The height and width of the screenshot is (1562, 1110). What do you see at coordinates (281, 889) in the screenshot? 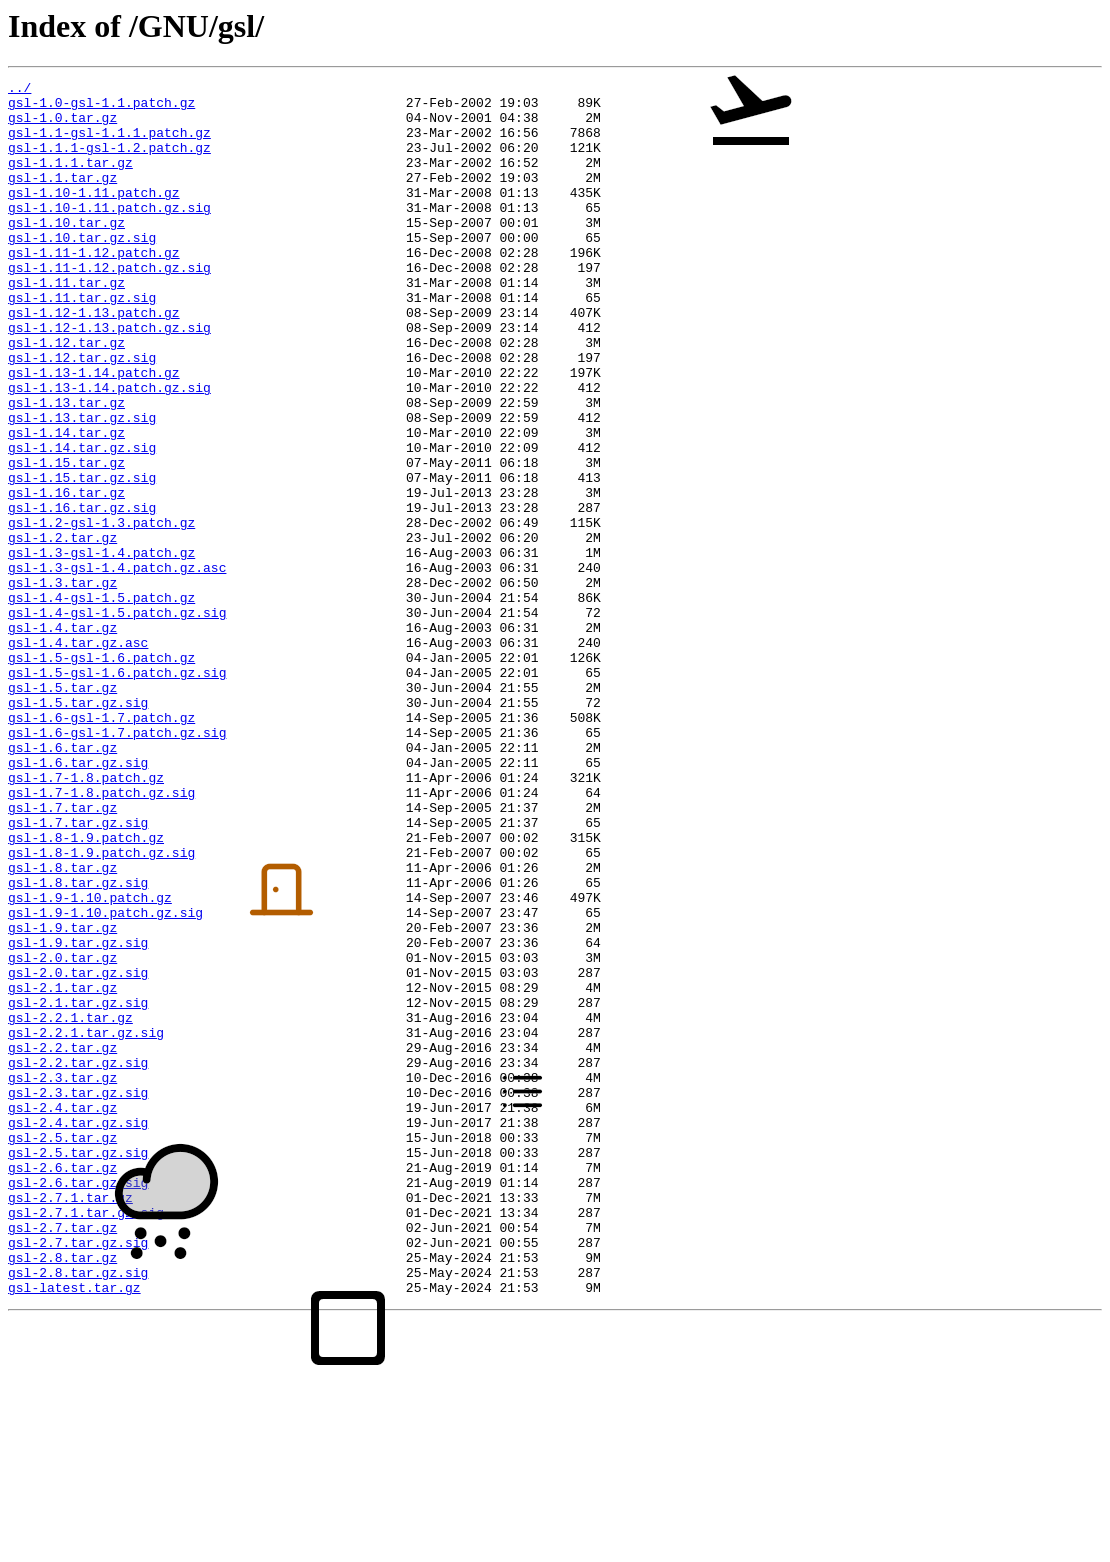
I see `log out or exit the application` at bounding box center [281, 889].